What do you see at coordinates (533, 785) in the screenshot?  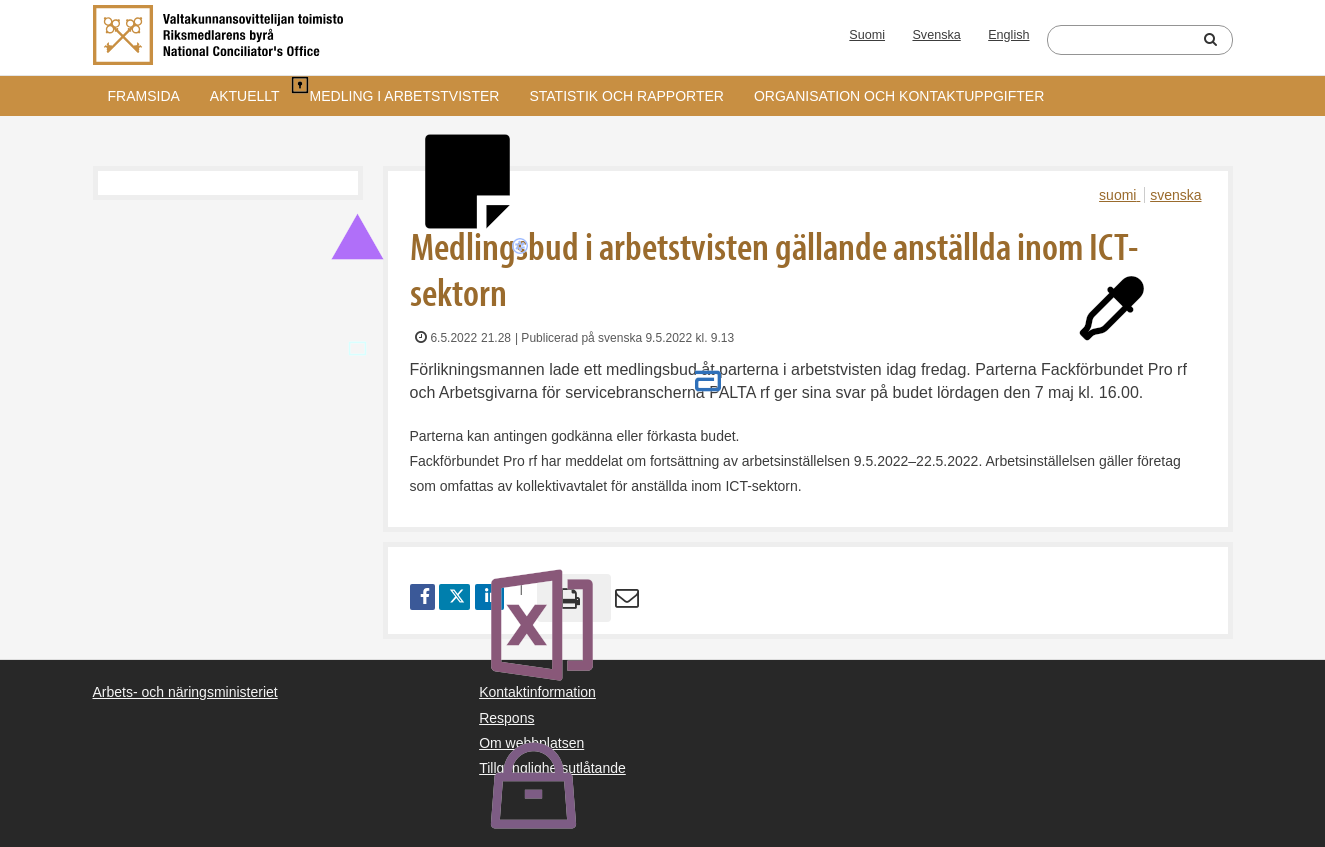 I see `view your shopping bag` at bounding box center [533, 785].